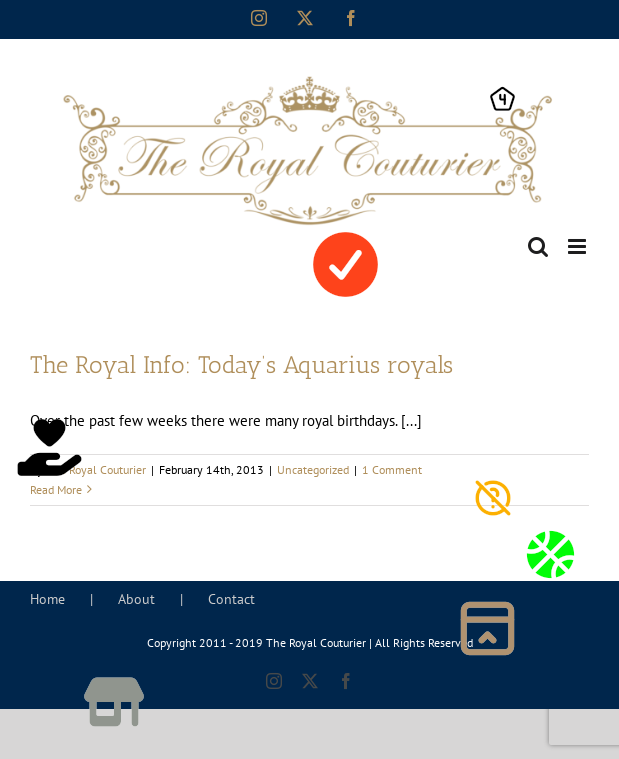 The height and width of the screenshot is (759, 619). What do you see at coordinates (493, 498) in the screenshot?
I see `help or support is currently unavailable` at bounding box center [493, 498].